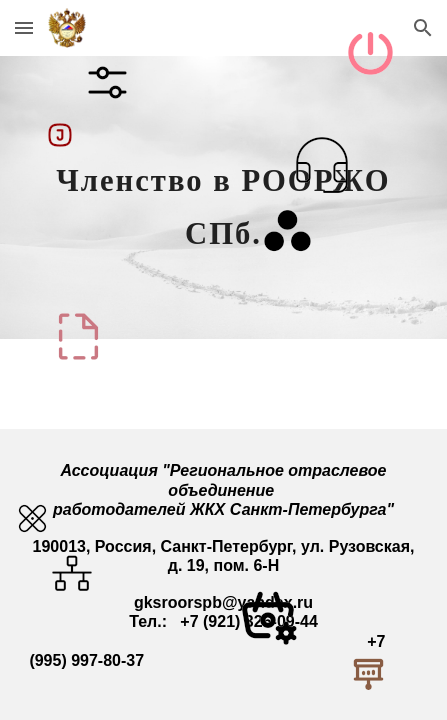 The image size is (447, 720). I want to click on access health or first aid settings, so click(32, 518).